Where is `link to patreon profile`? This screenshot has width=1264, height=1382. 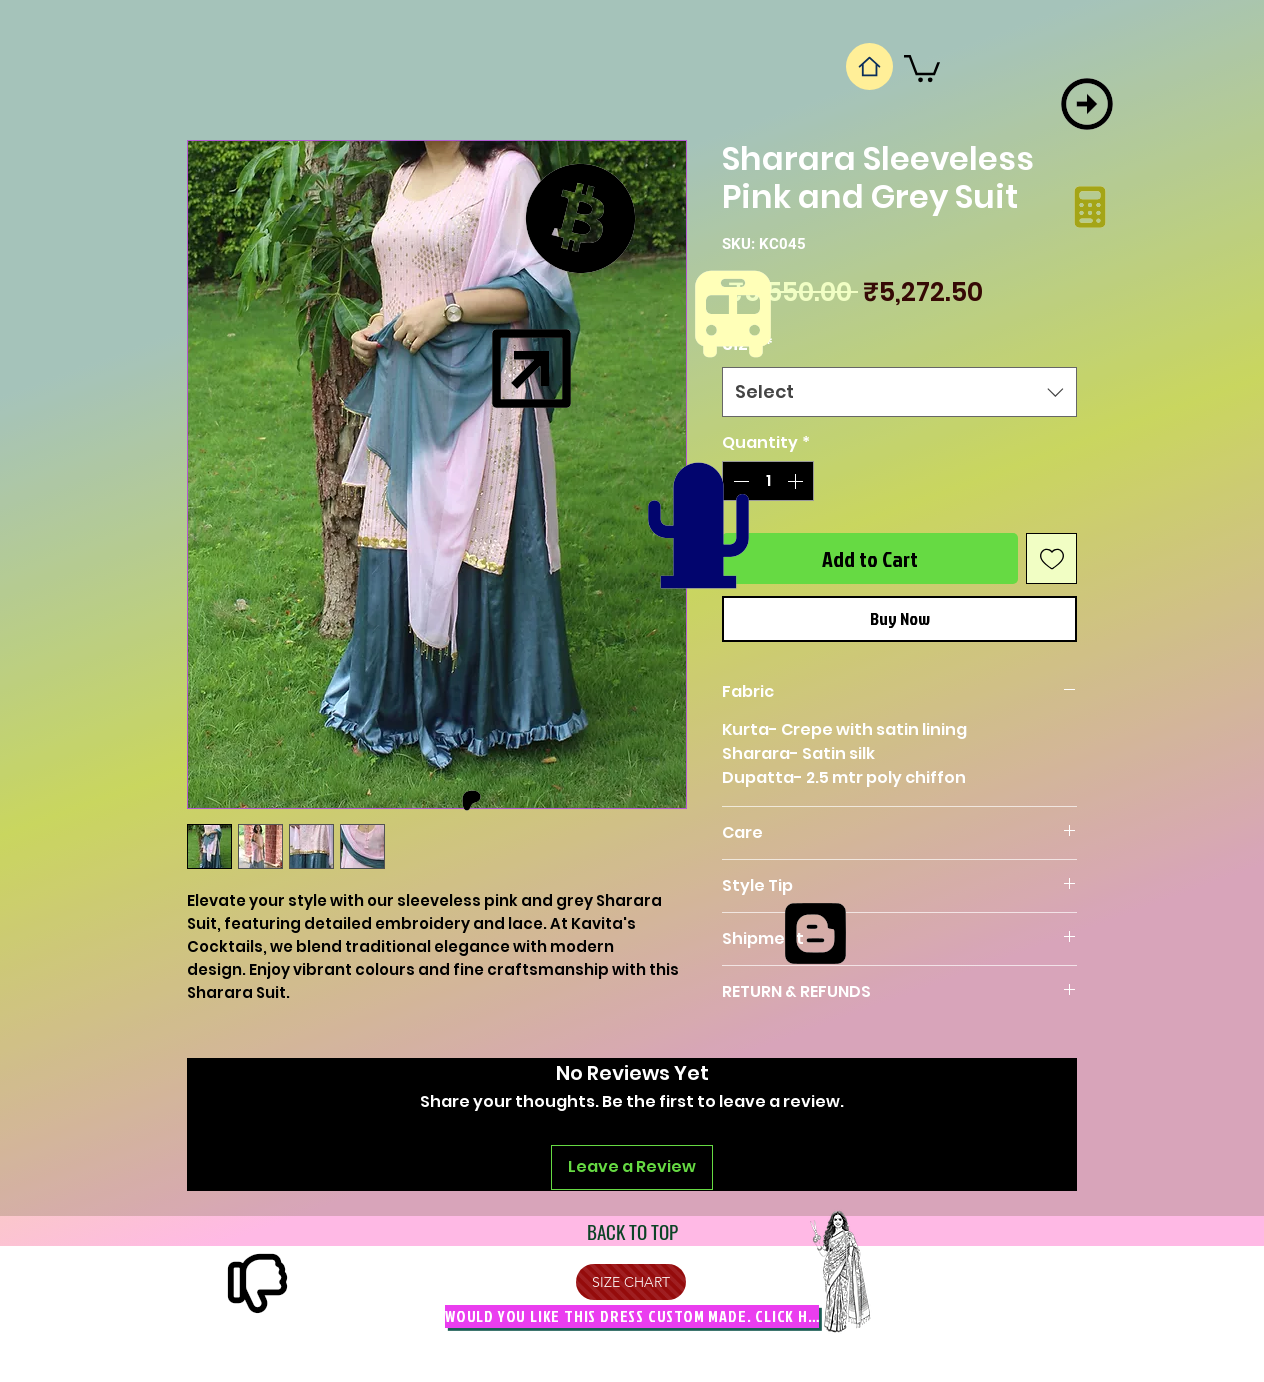 link to patreon profile is located at coordinates (471, 800).